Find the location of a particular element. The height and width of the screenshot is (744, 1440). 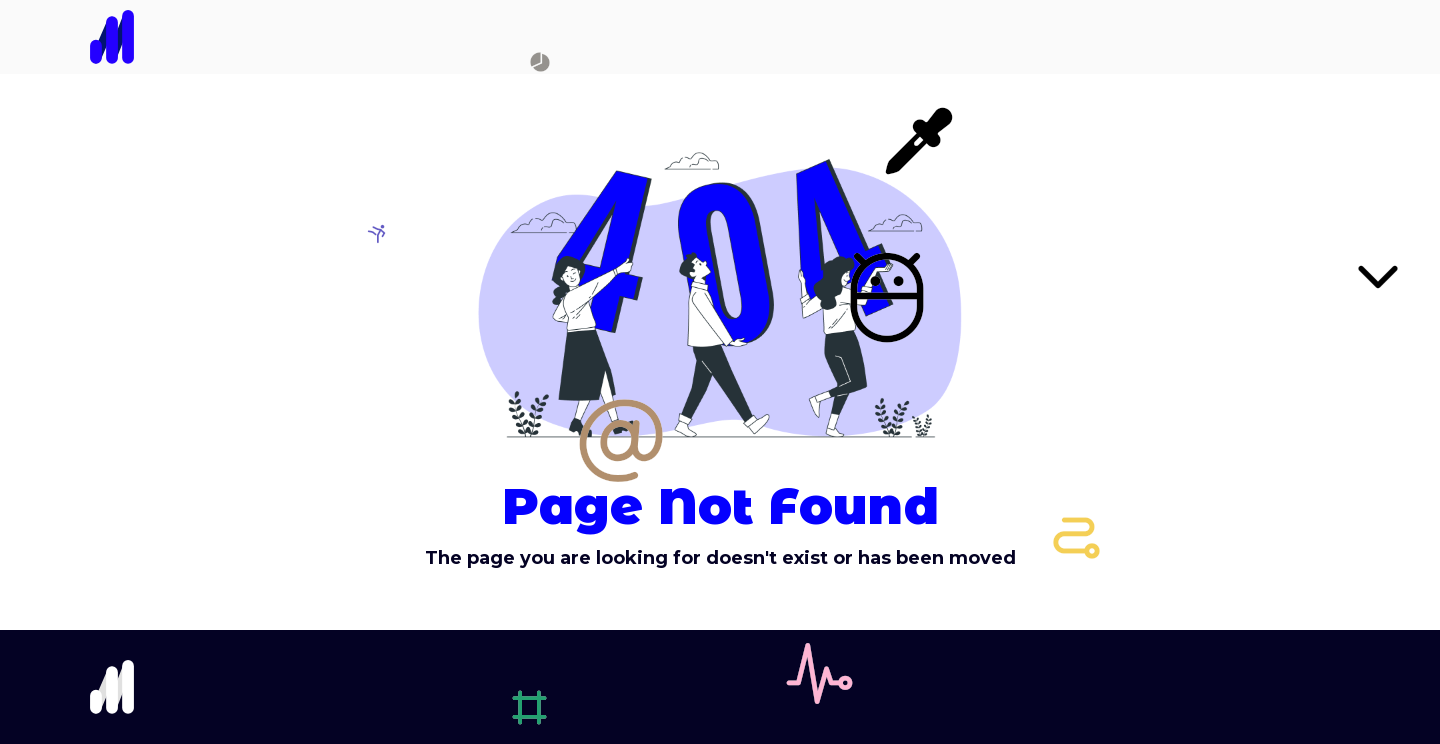

expand a dropdown menu or section is located at coordinates (1378, 277).